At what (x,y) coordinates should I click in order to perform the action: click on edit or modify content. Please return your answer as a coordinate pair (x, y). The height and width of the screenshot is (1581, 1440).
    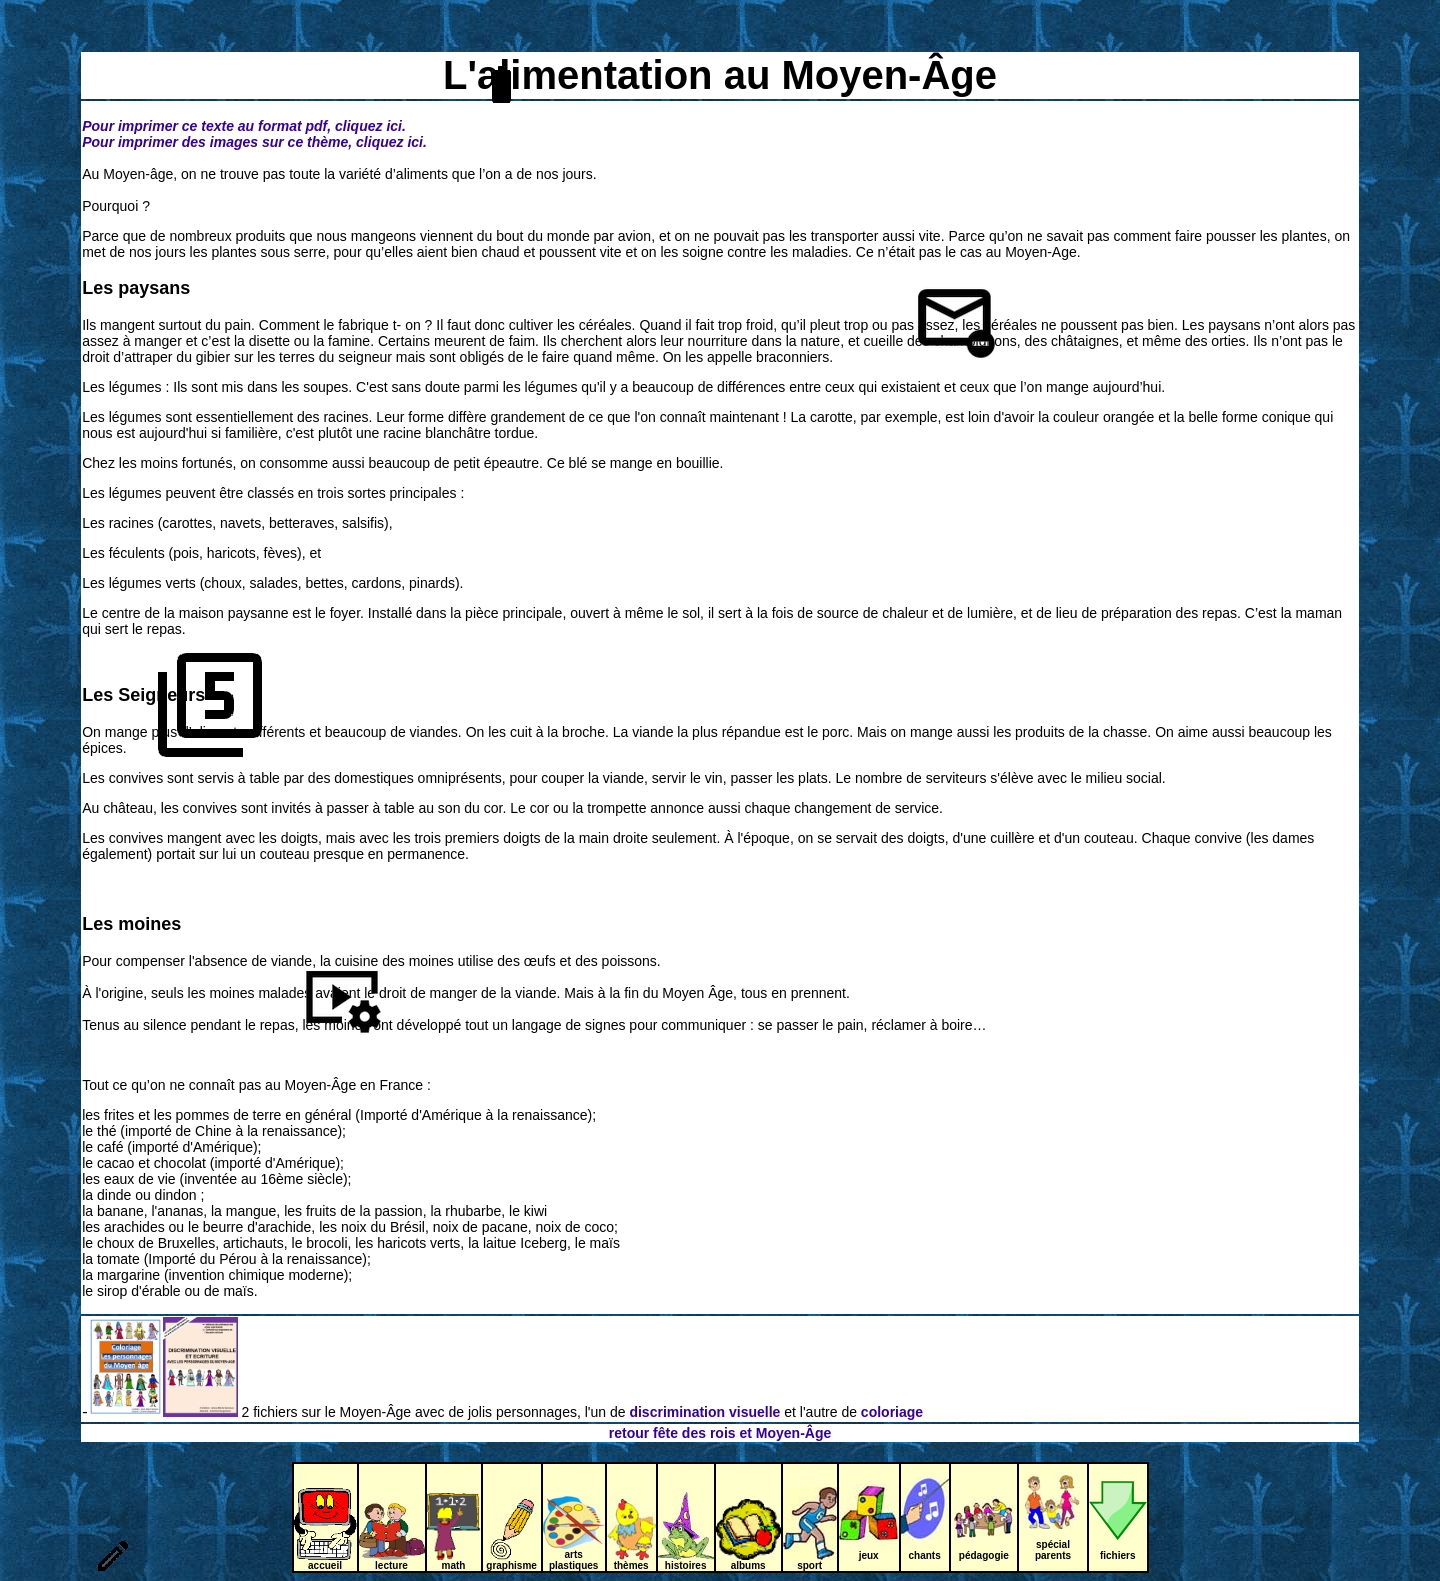
    Looking at the image, I should click on (113, 1555).